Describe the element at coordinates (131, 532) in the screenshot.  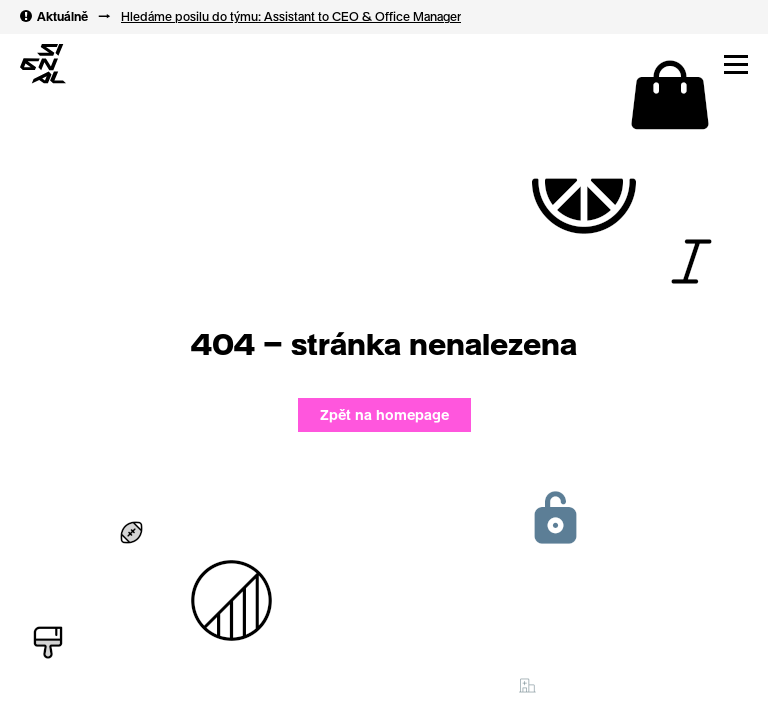
I see `view football scores or updates` at that location.